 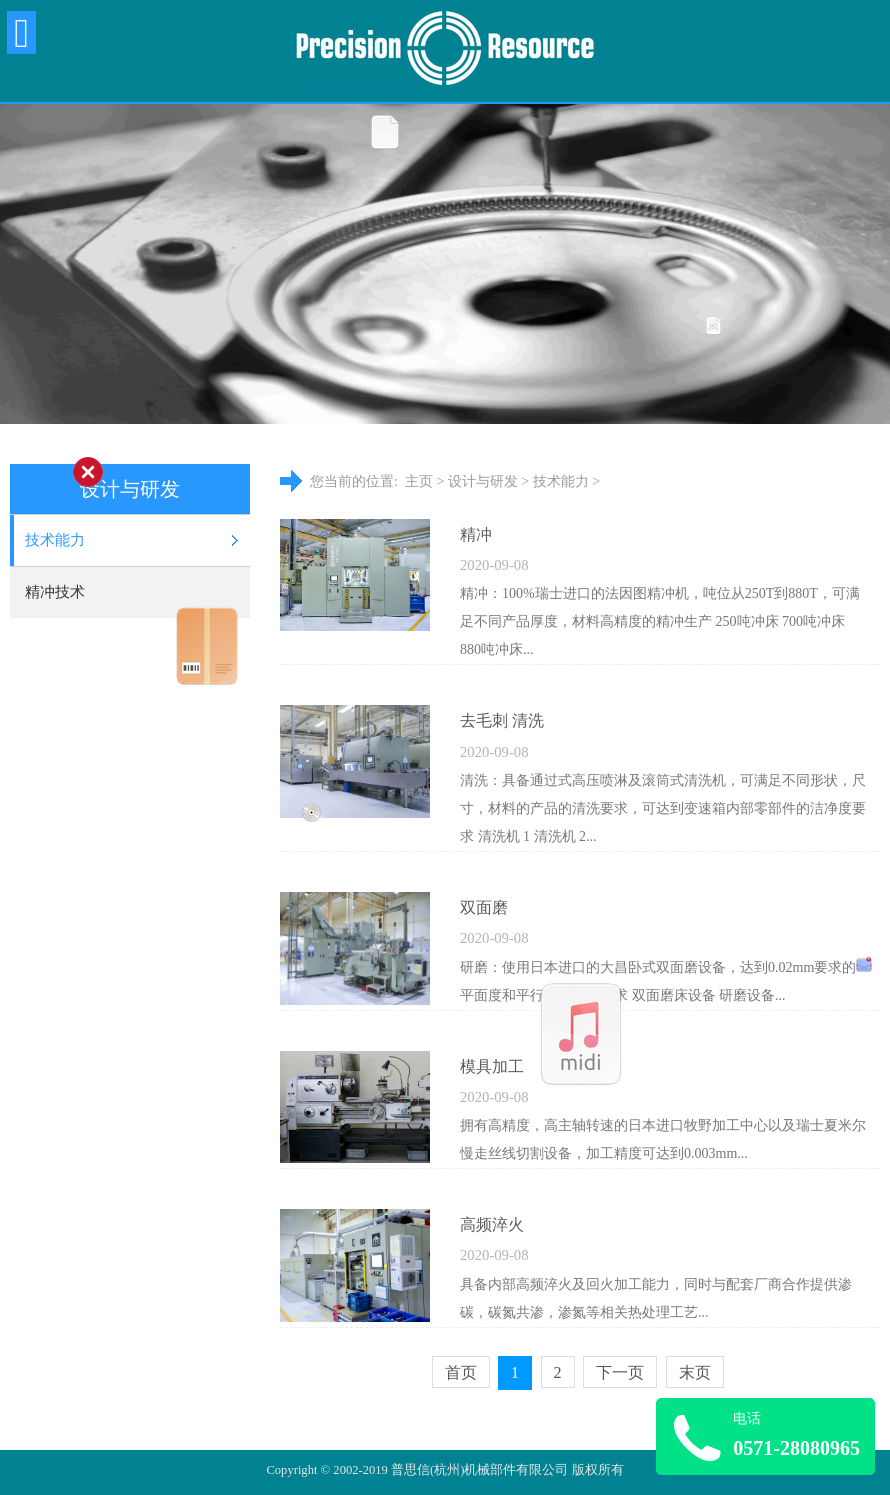 I want to click on a midi audio file, so click(x=581, y=1034).